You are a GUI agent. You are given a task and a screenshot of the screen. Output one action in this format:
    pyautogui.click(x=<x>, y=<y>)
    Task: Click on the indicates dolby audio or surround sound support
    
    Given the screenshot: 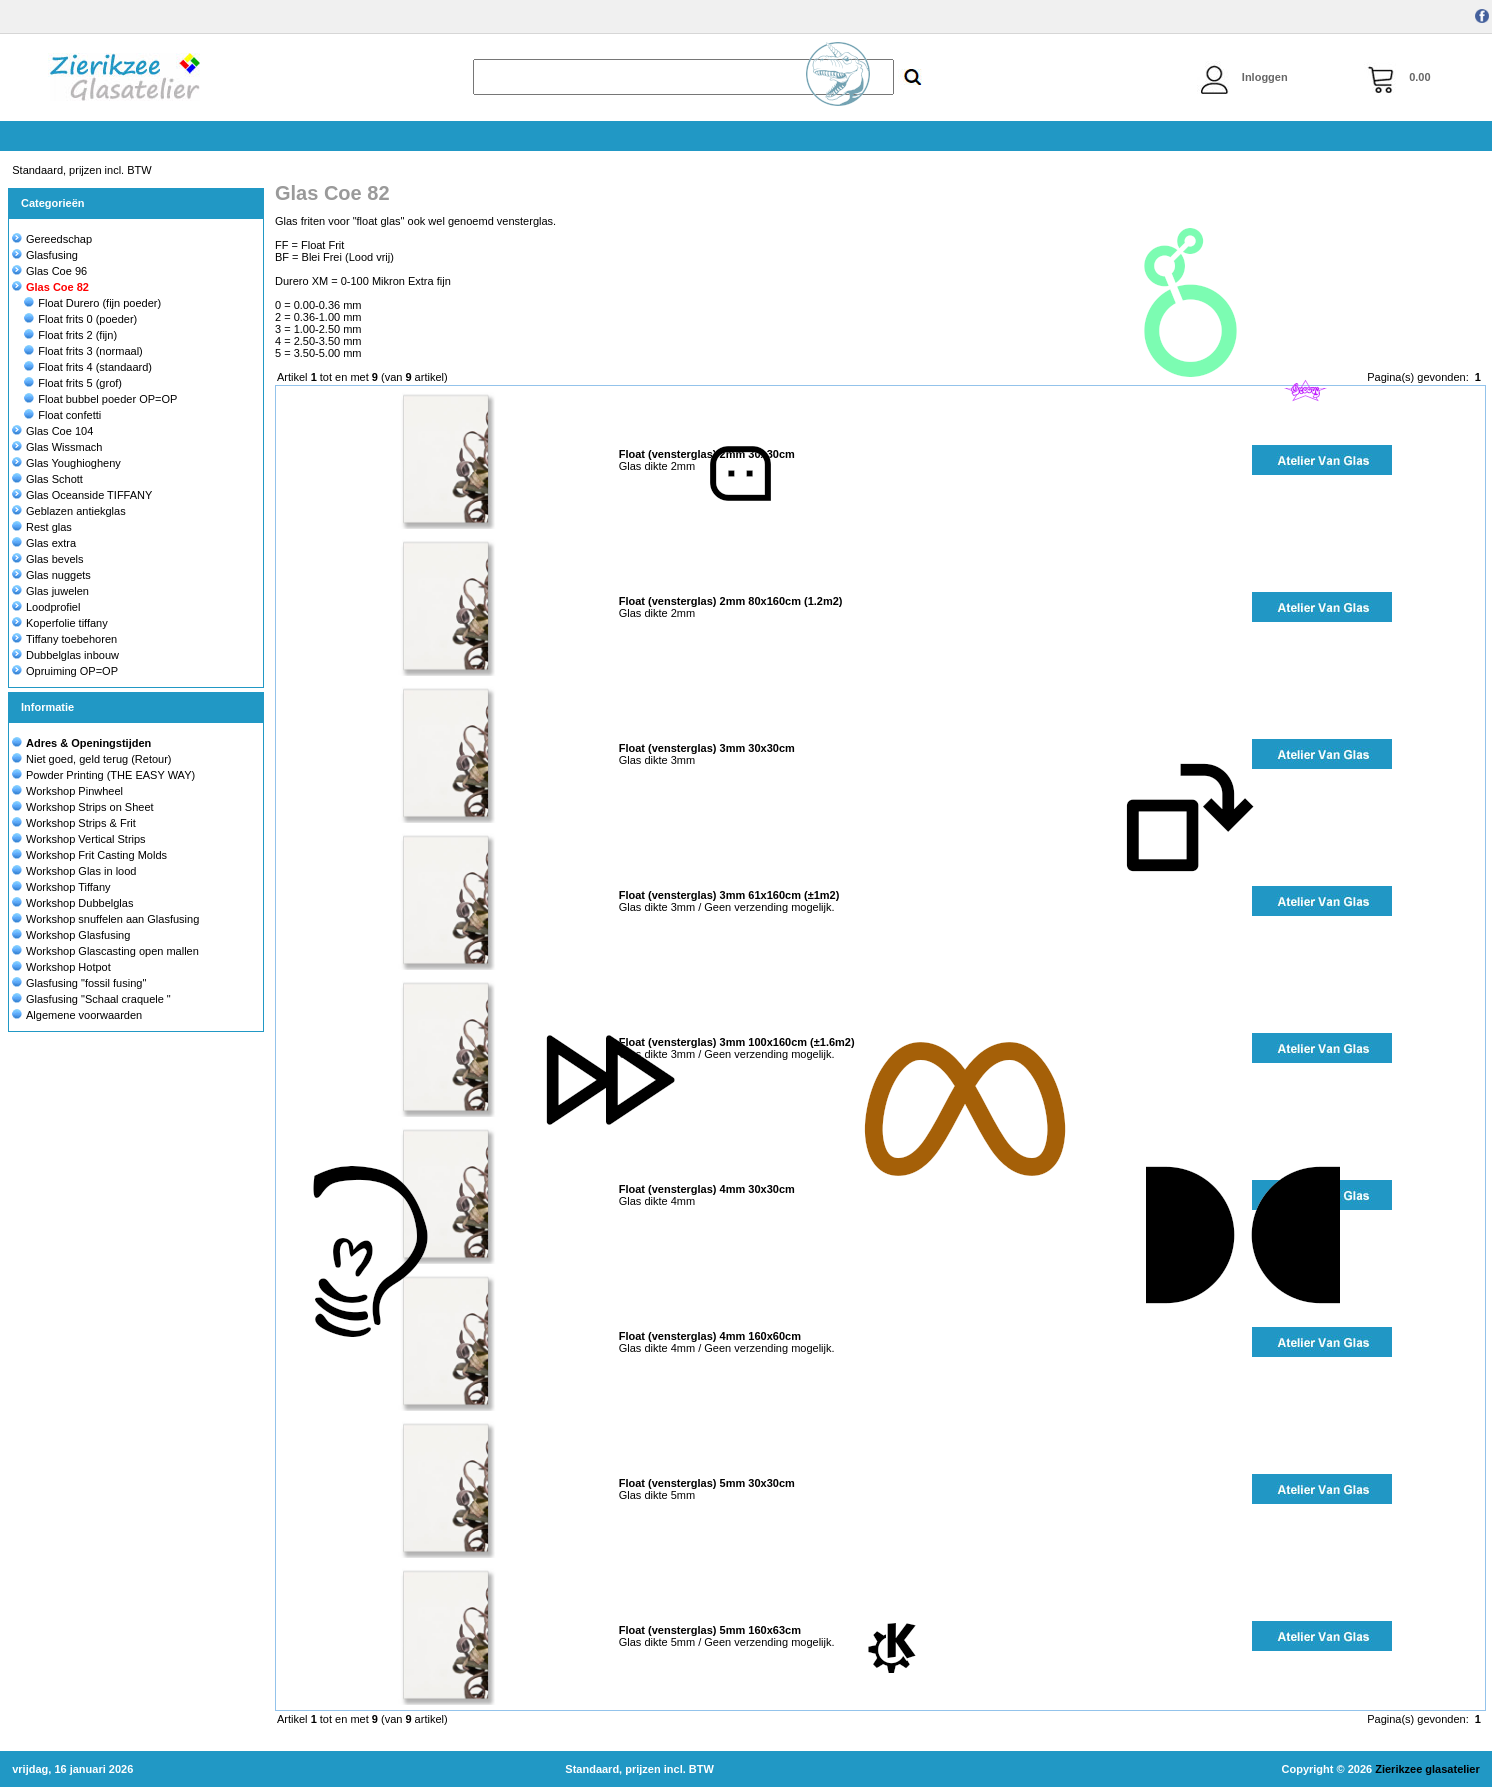 What is the action you would take?
    pyautogui.click(x=1243, y=1235)
    